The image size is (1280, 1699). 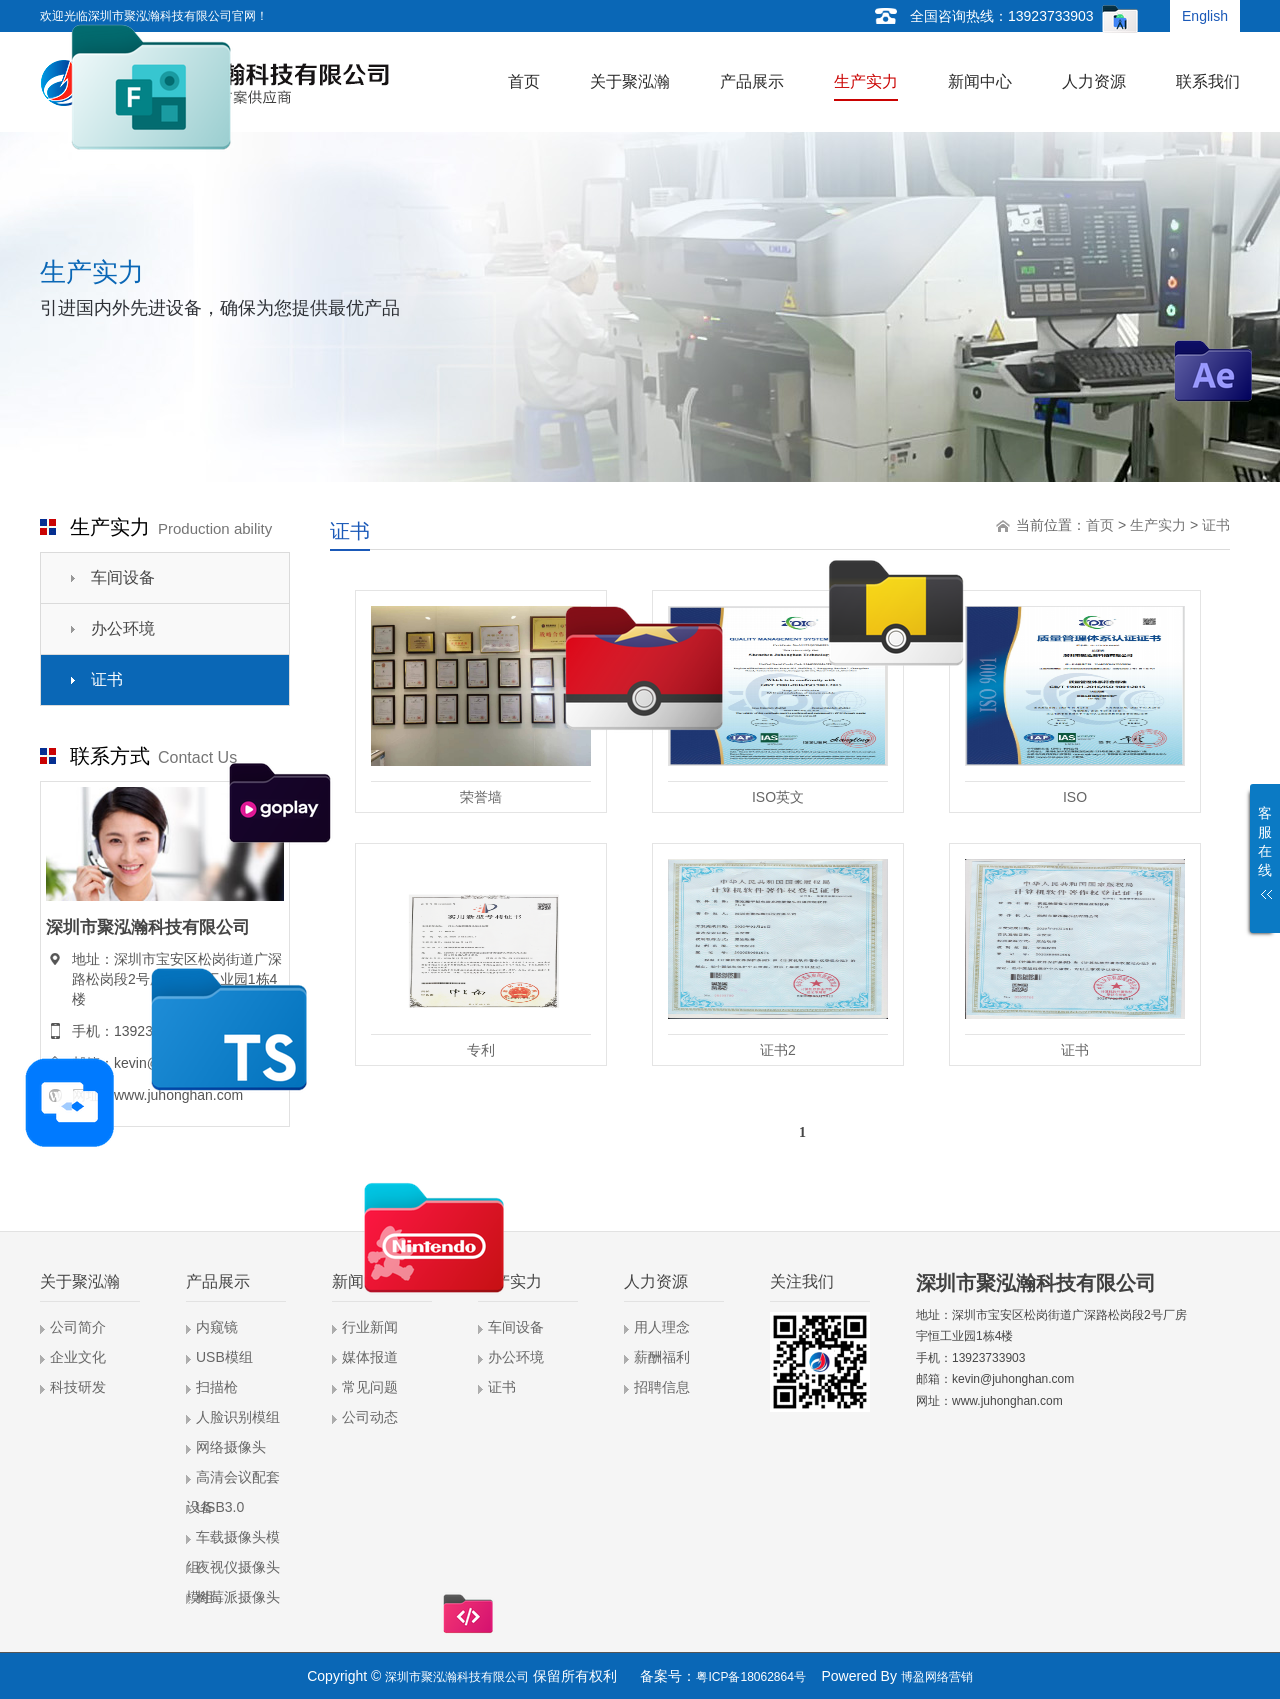 I want to click on switch between open windows or applications, so click(x=69, y=1102).